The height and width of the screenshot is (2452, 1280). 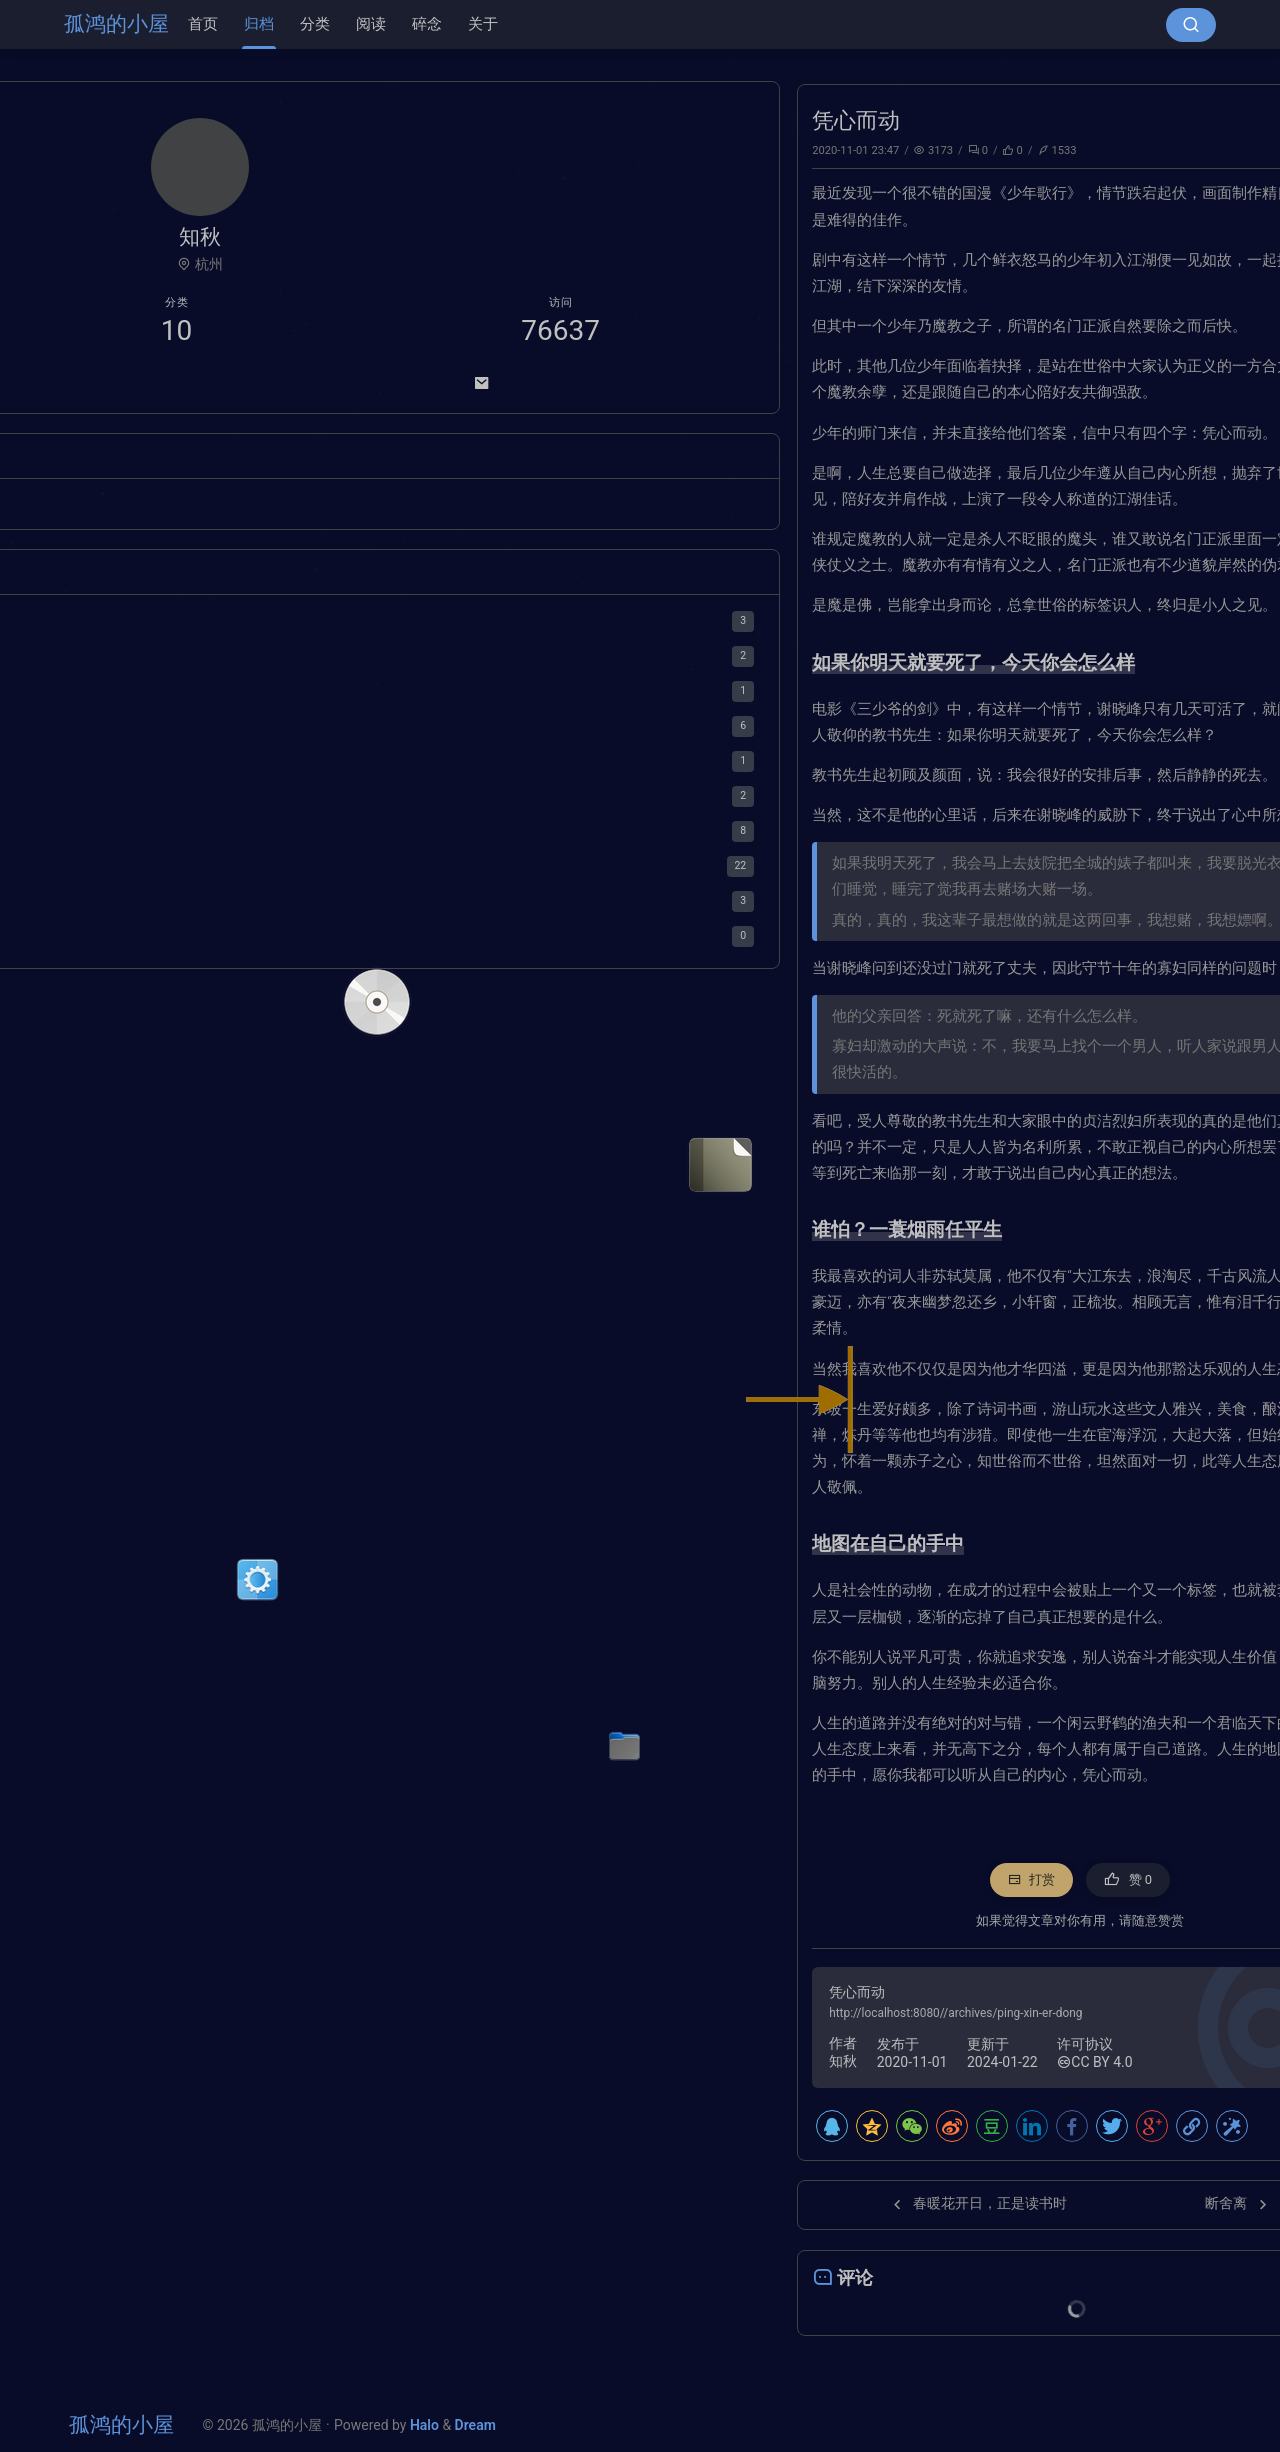 What do you see at coordinates (377, 1002) in the screenshot?
I see `indicates a DVD+R disc drive or media` at bounding box center [377, 1002].